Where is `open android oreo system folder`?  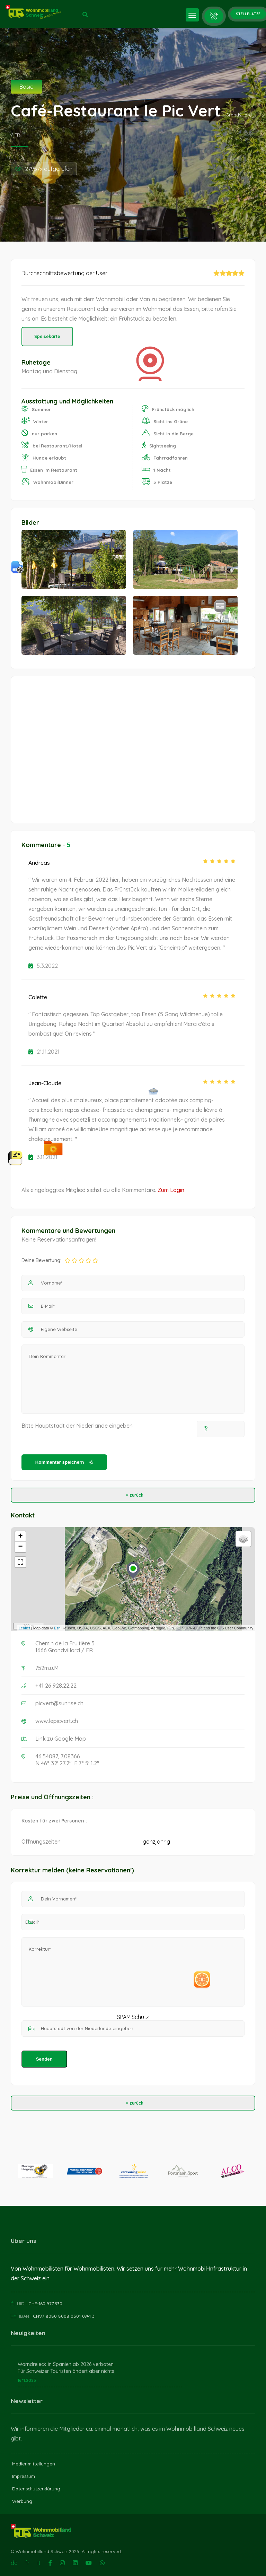
open android oreo system folder is located at coordinates (53, 1148).